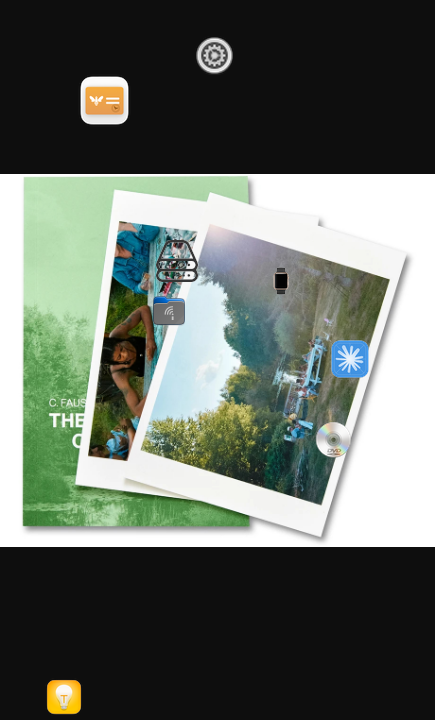 The image size is (435, 720). What do you see at coordinates (281, 281) in the screenshot?
I see `manage connected Apple Watch device` at bounding box center [281, 281].